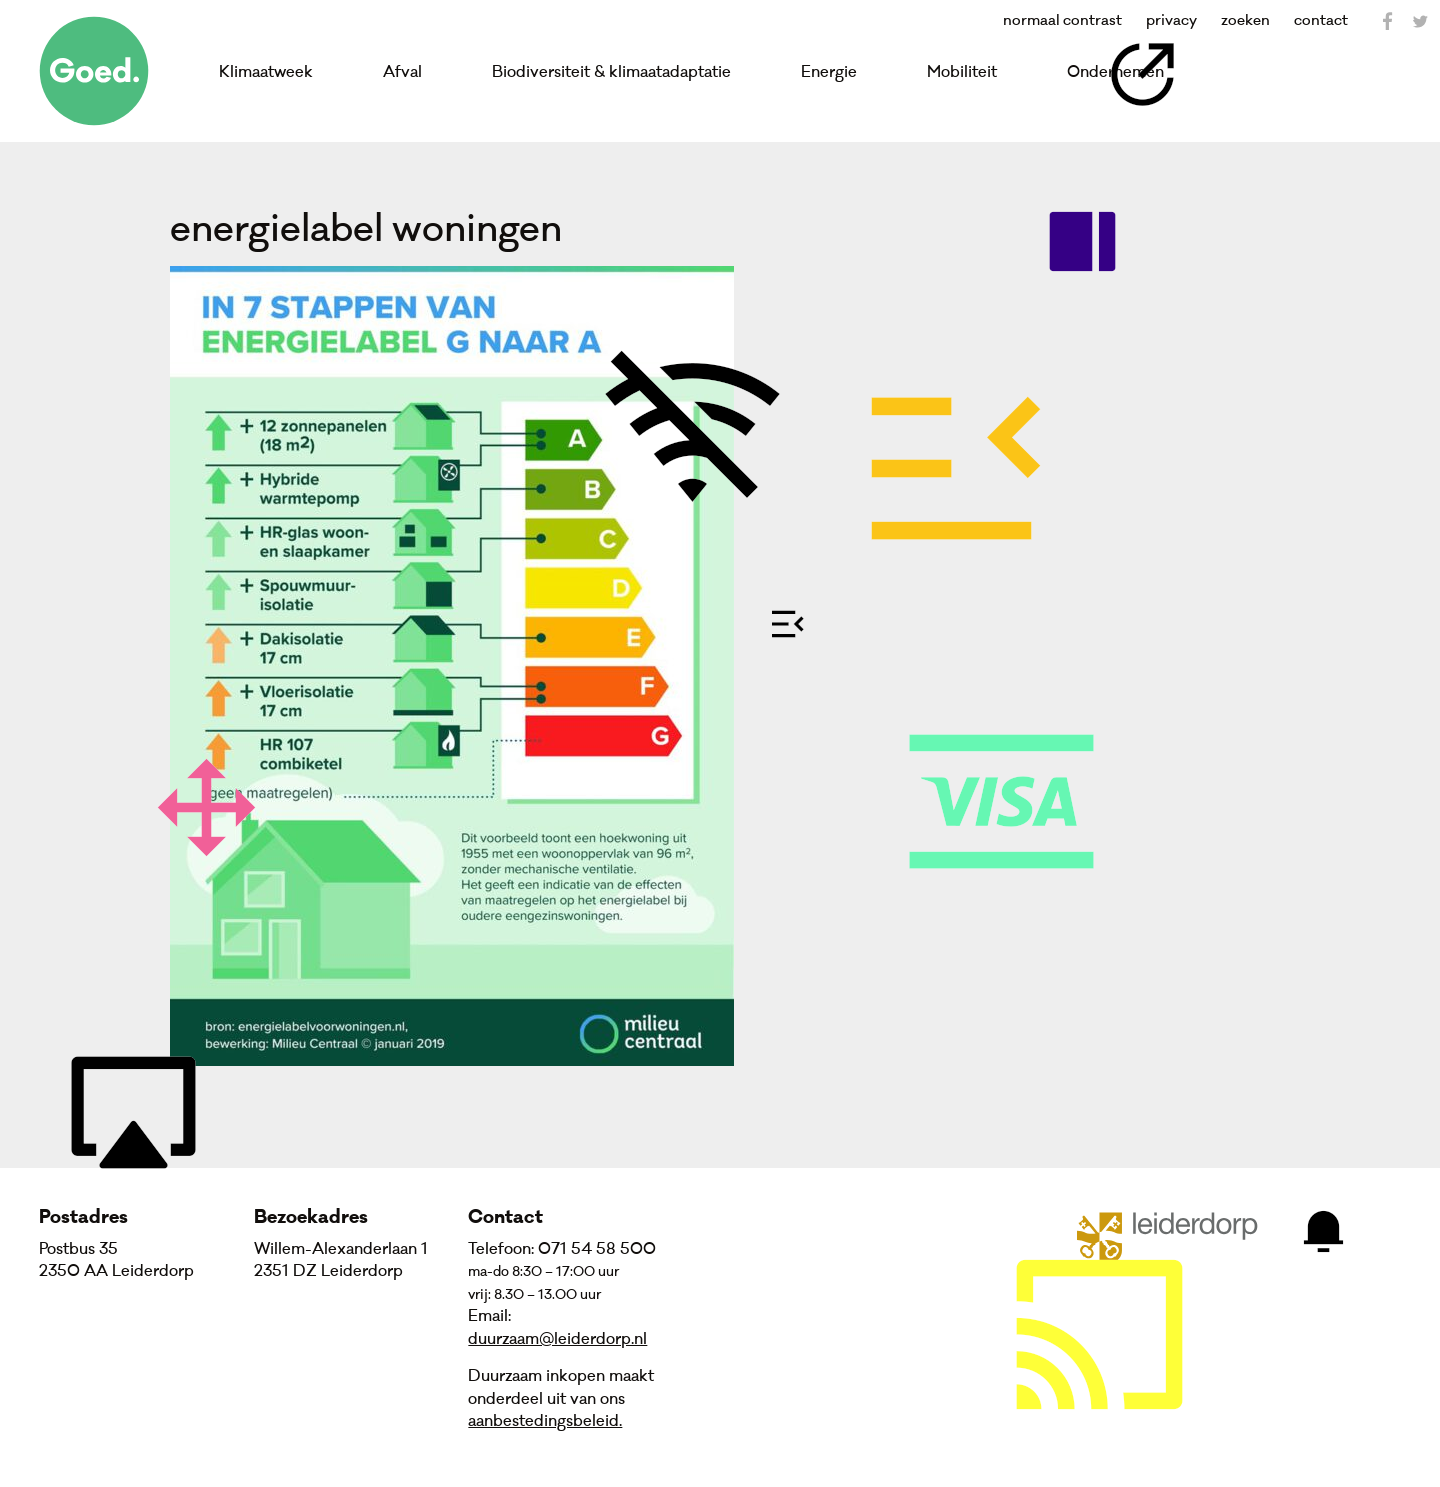 This screenshot has height=1487, width=1440. What do you see at coordinates (206, 807) in the screenshot?
I see `drag to reposition element` at bounding box center [206, 807].